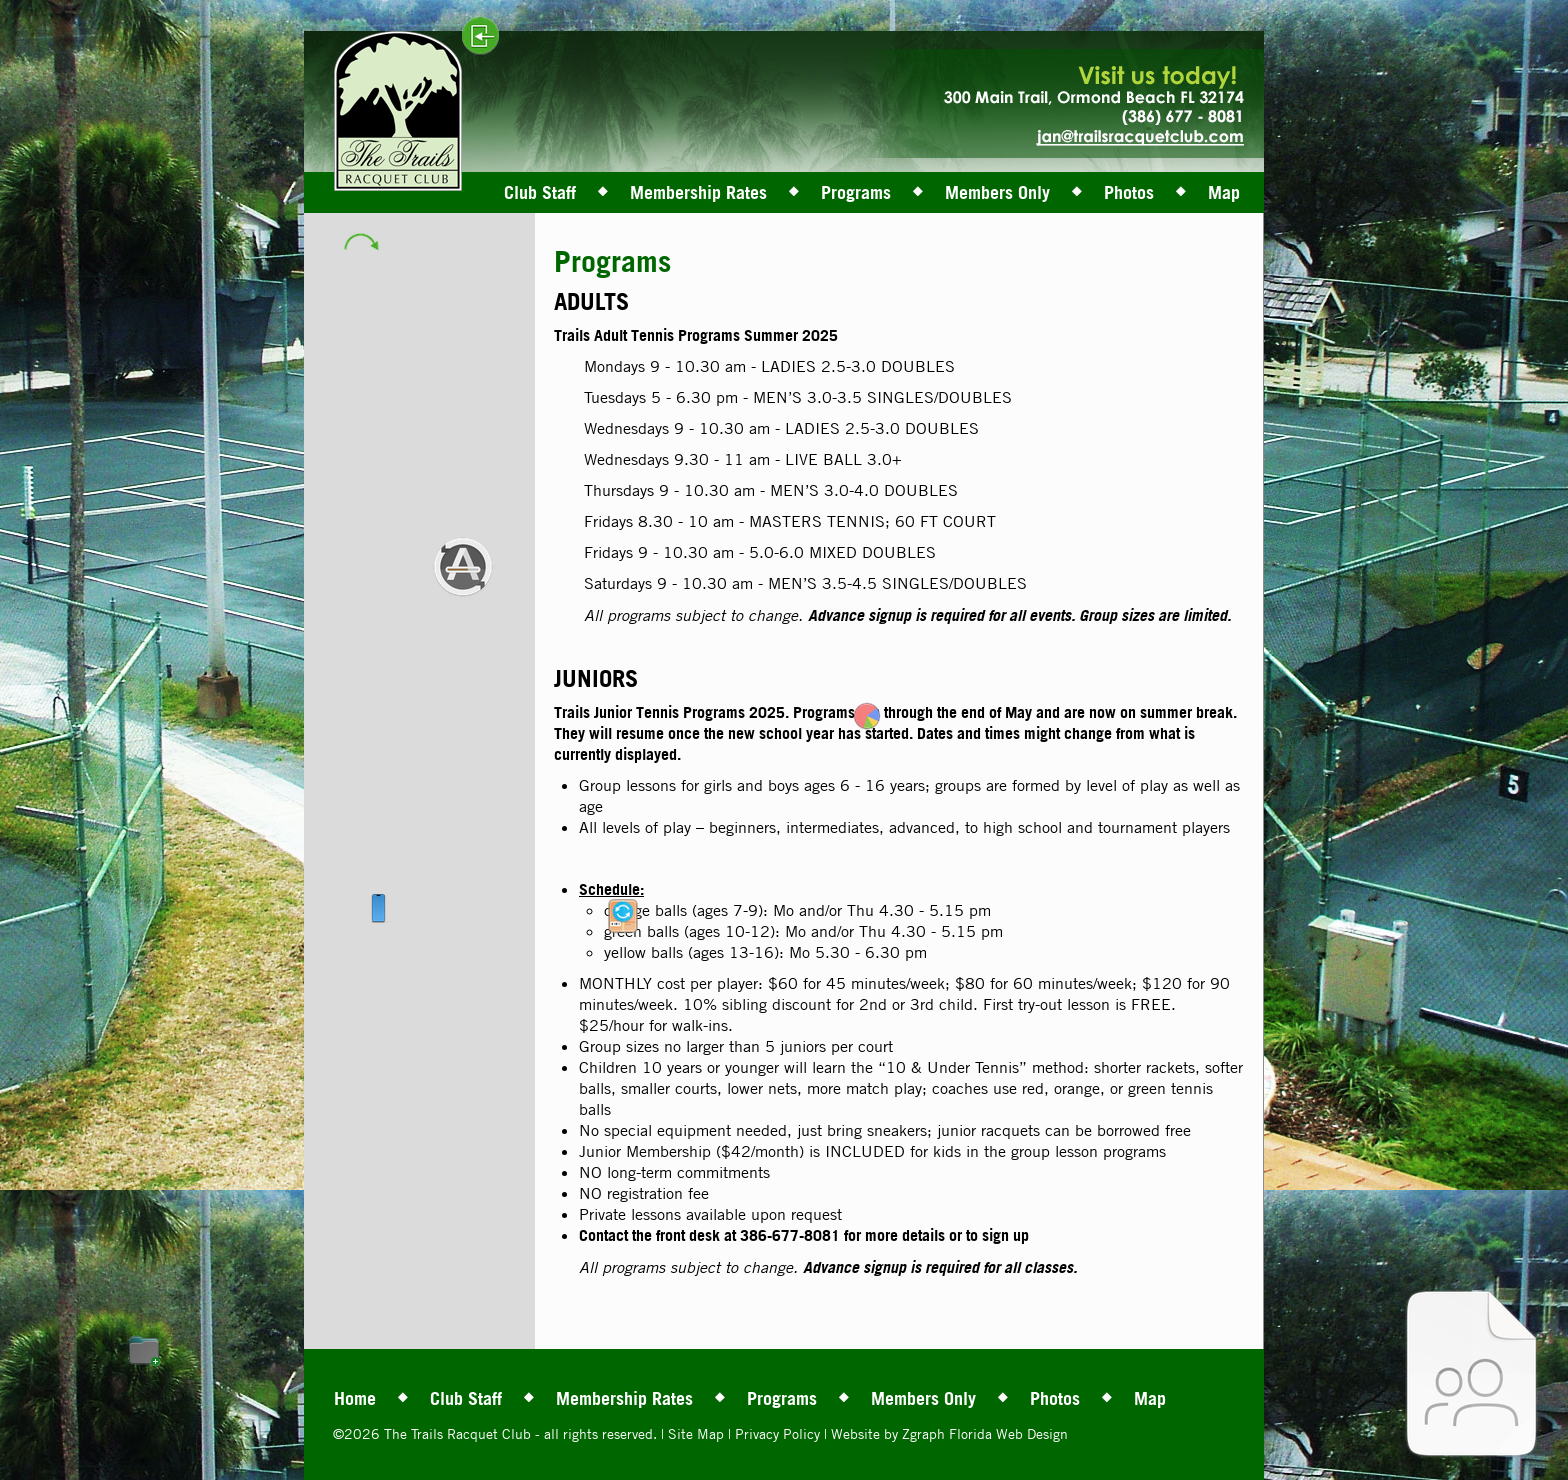 Image resolution: width=1568 pixels, height=1480 pixels. Describe the element at coordinates (360, 241) in the screenshot. I see `redo the last undone action` at that location.